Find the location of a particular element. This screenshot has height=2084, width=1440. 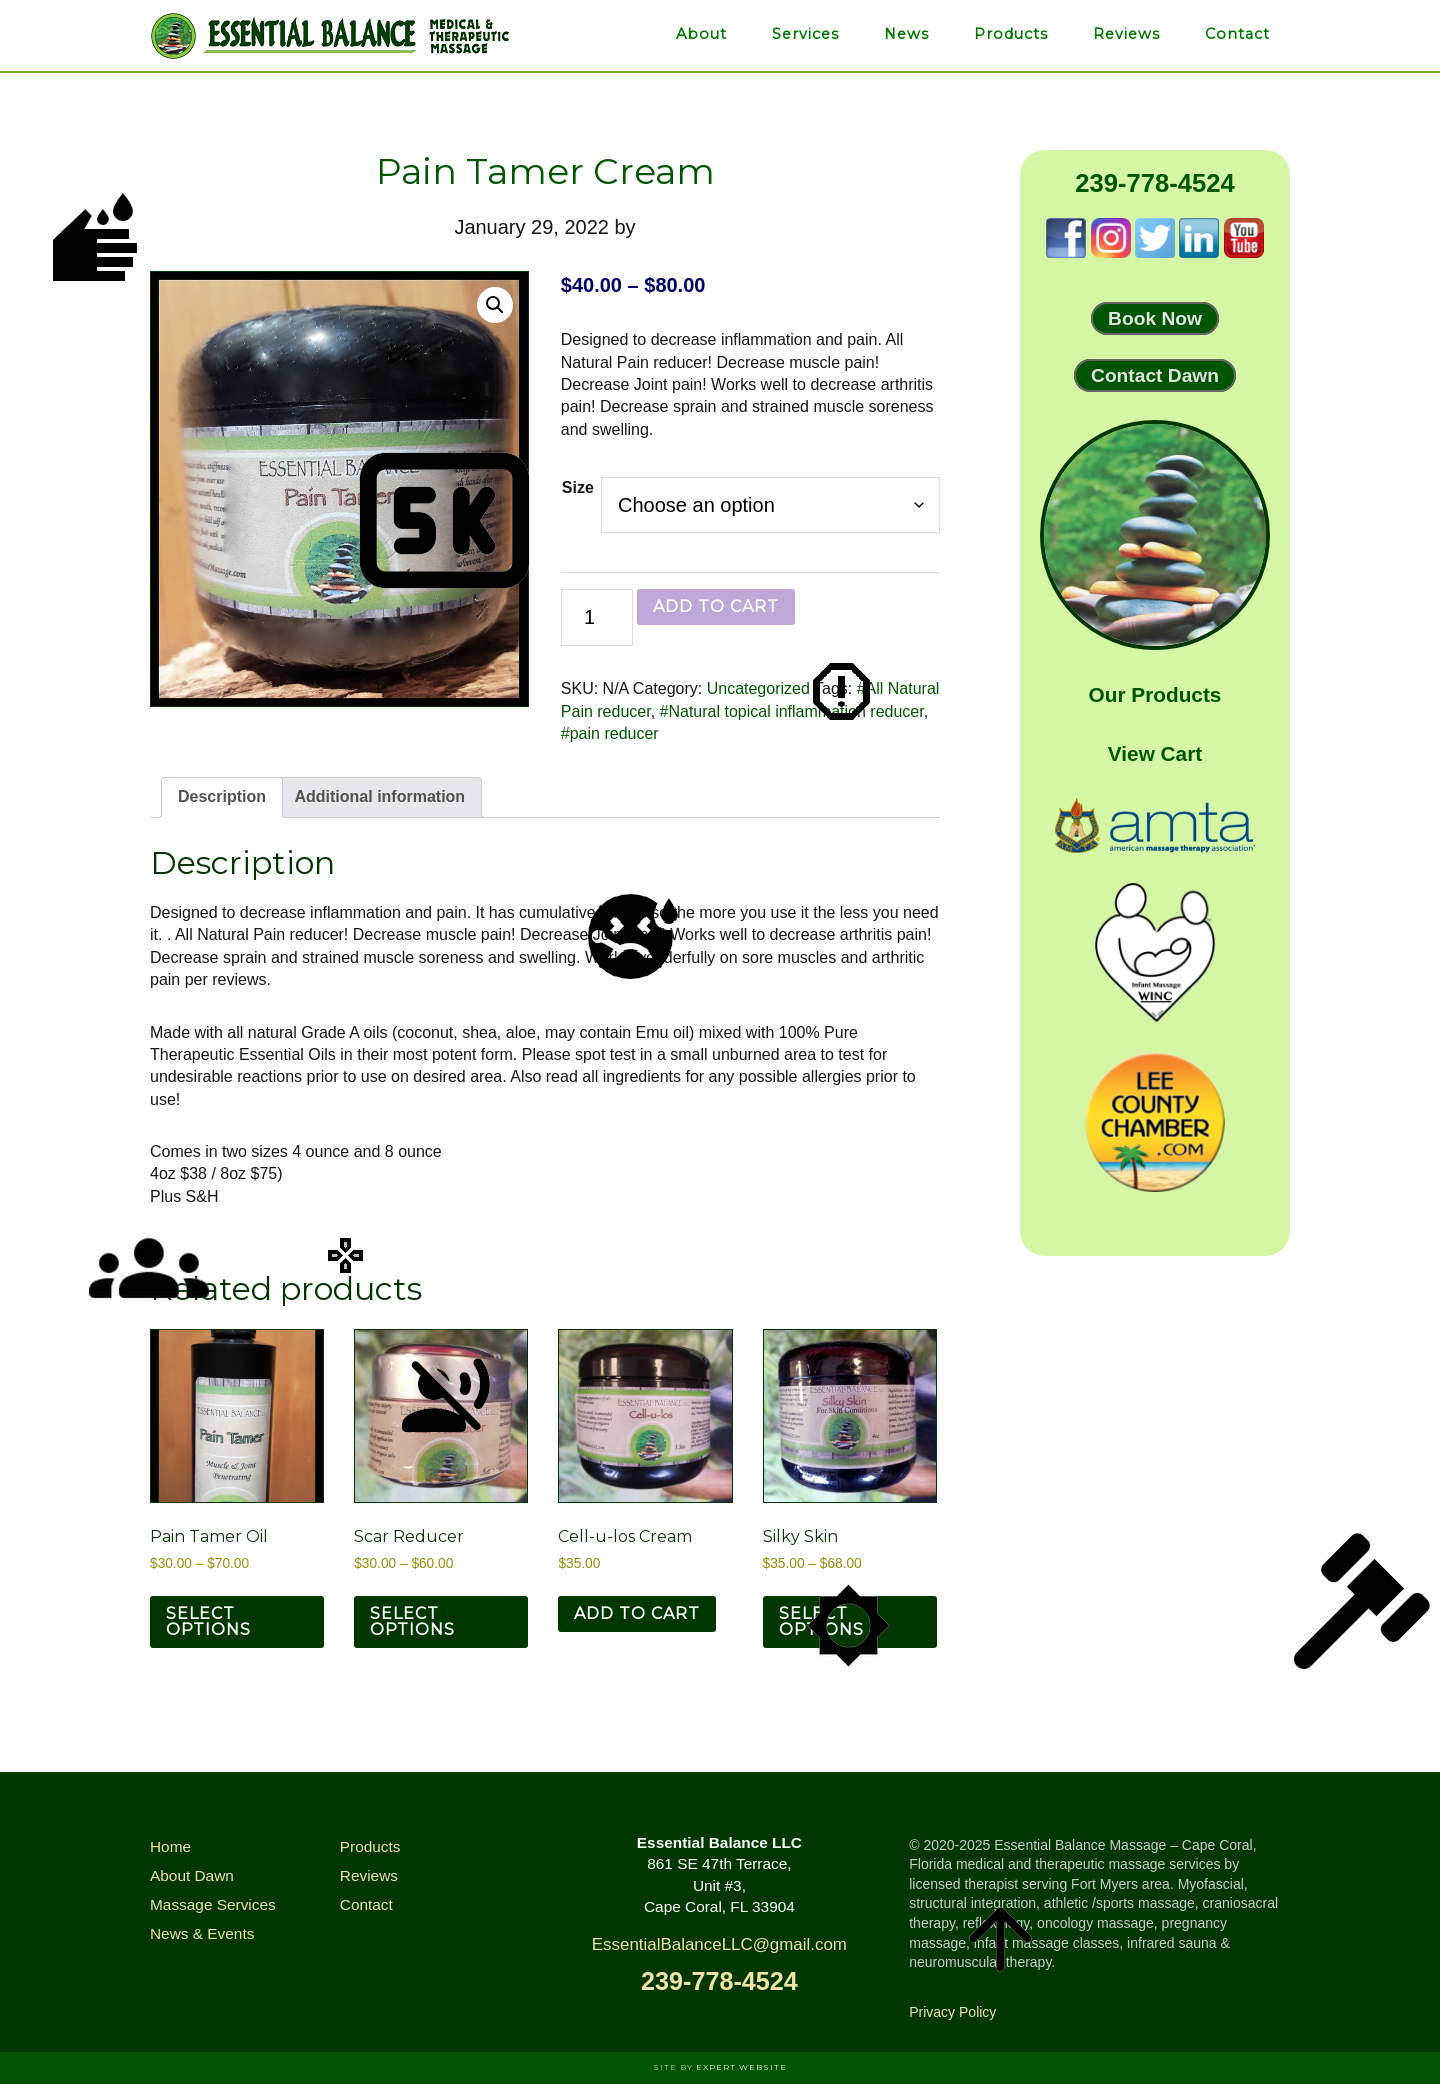

wash your hands is located at coordinates (97, 237).